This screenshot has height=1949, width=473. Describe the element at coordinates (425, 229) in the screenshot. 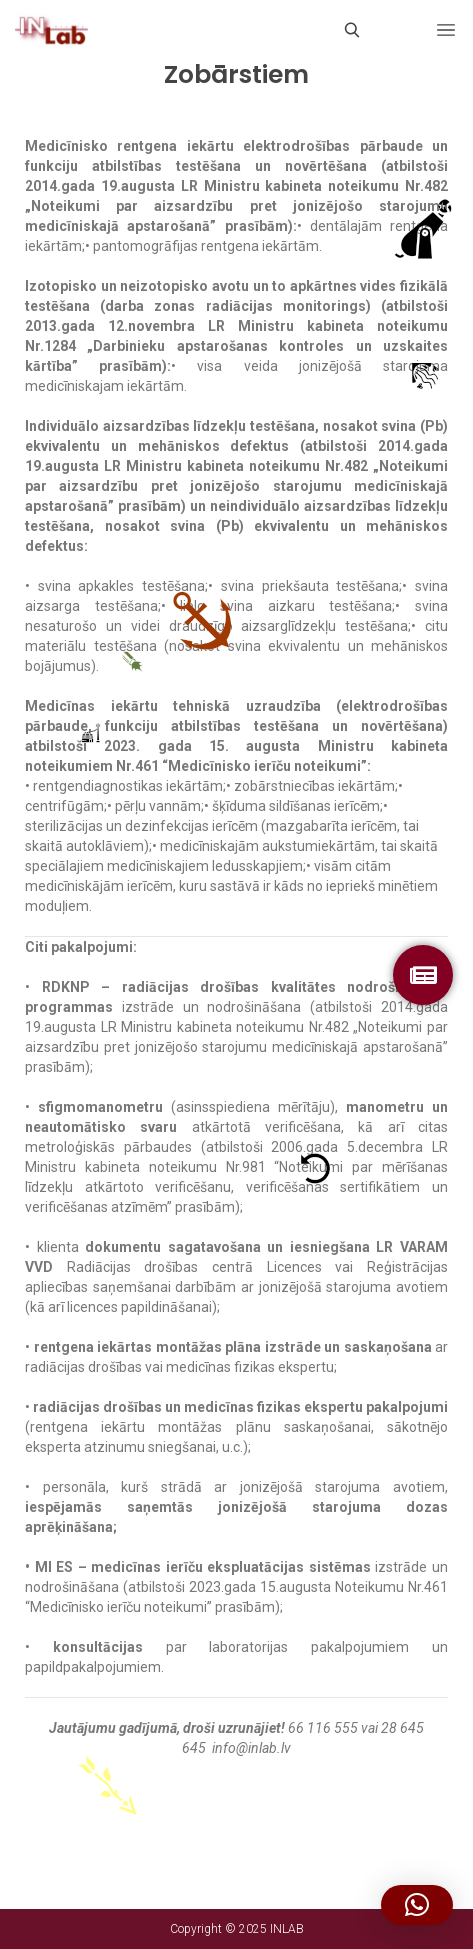

I see `launch a stunt or action mini-game` at that location.